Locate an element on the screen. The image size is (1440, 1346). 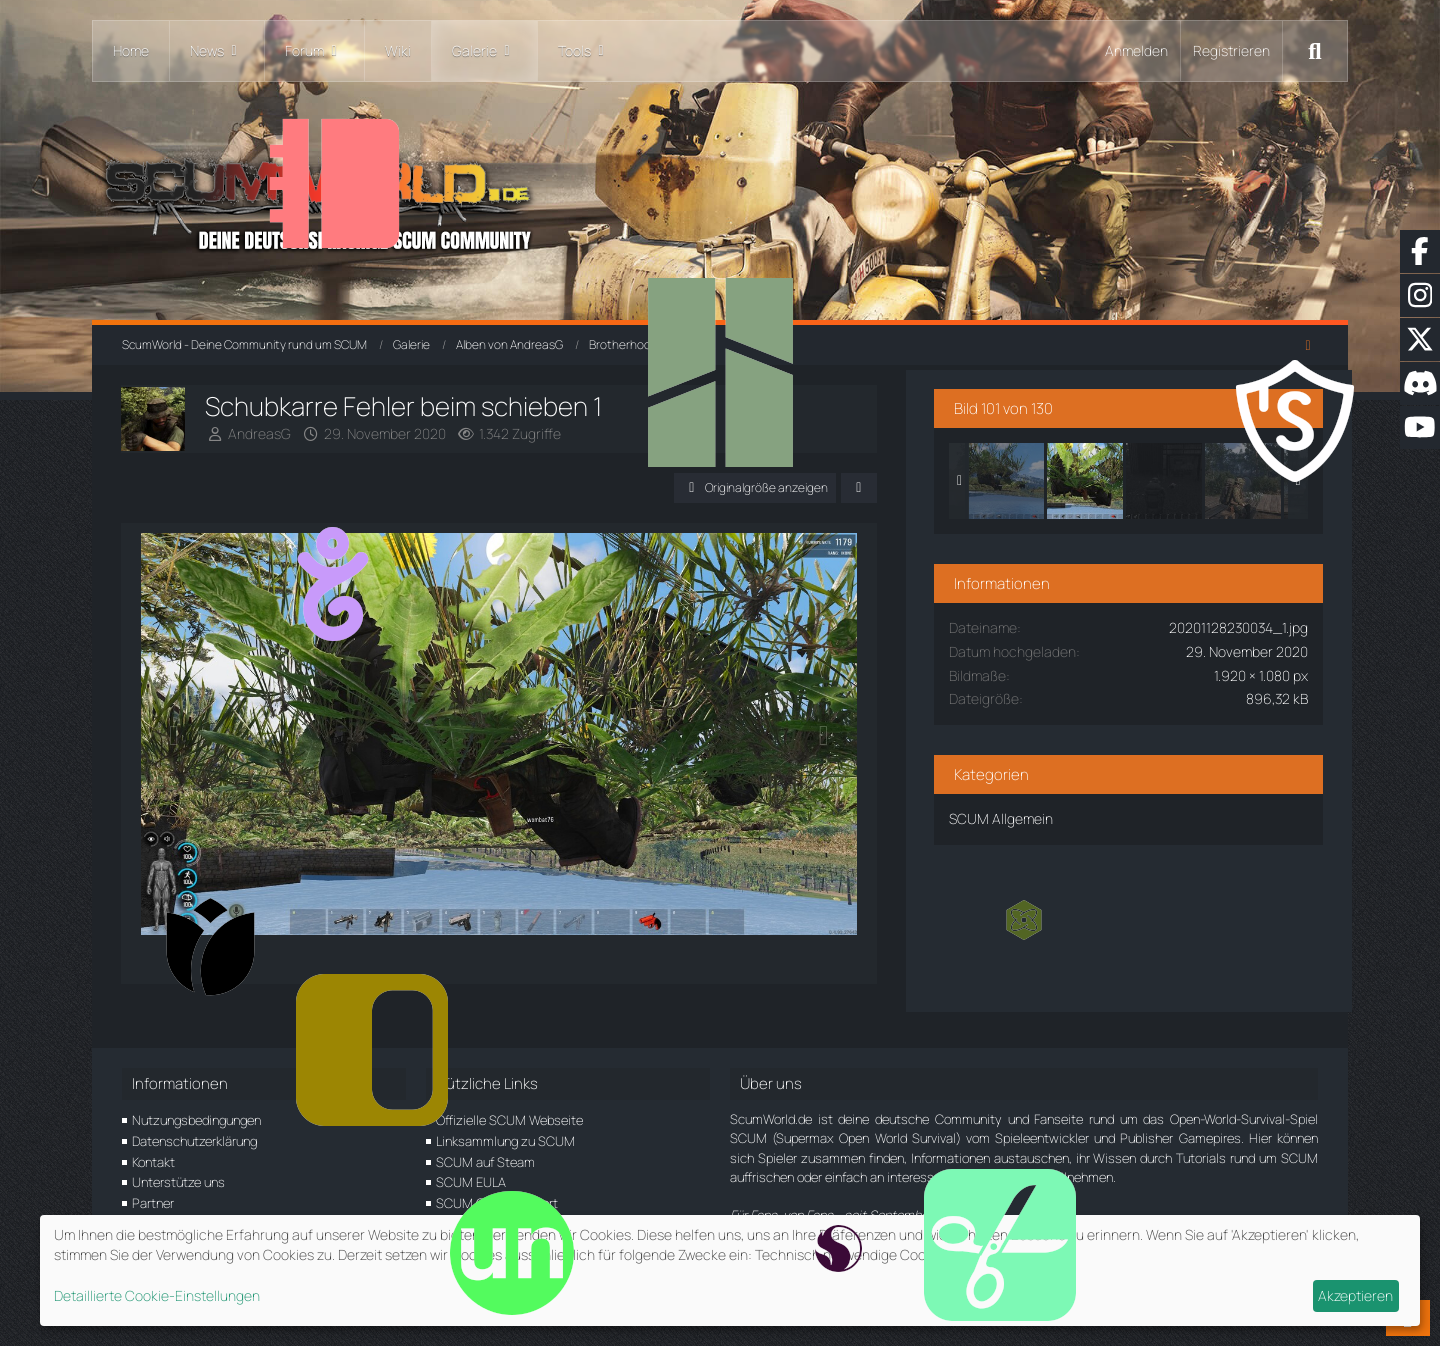
link to Gandi domain registrar services is located at coordinates (333, 584).